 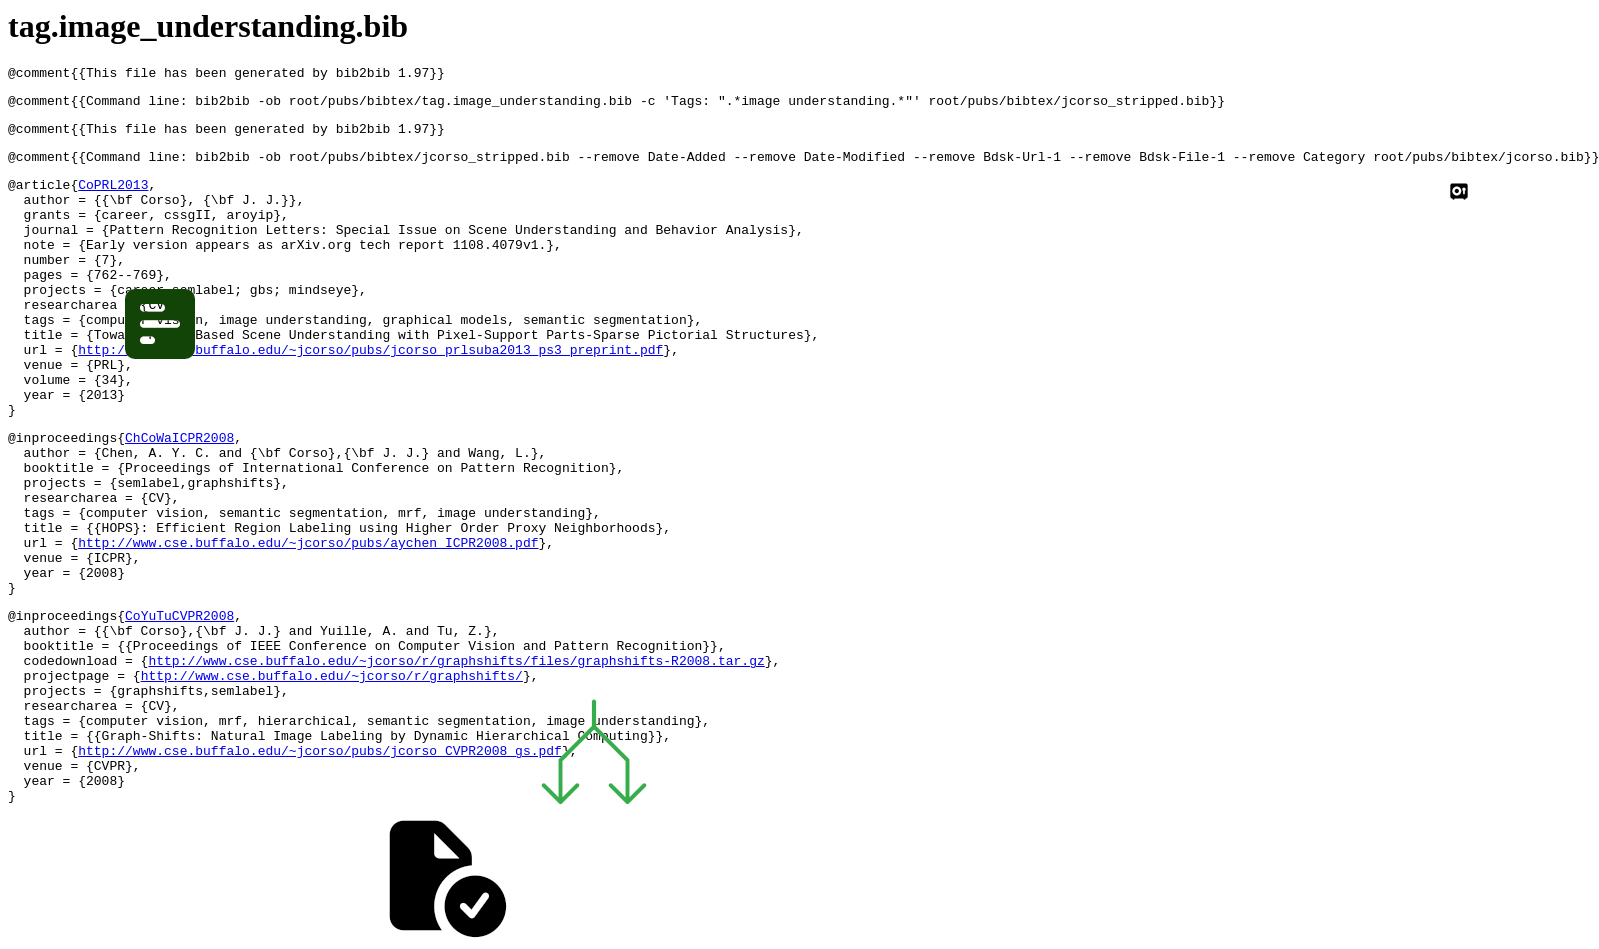 What do you see at coordinates (444, 875) in the screenshot?
I see `file successfully uploaded or verified` at bounding box center [444, 875].